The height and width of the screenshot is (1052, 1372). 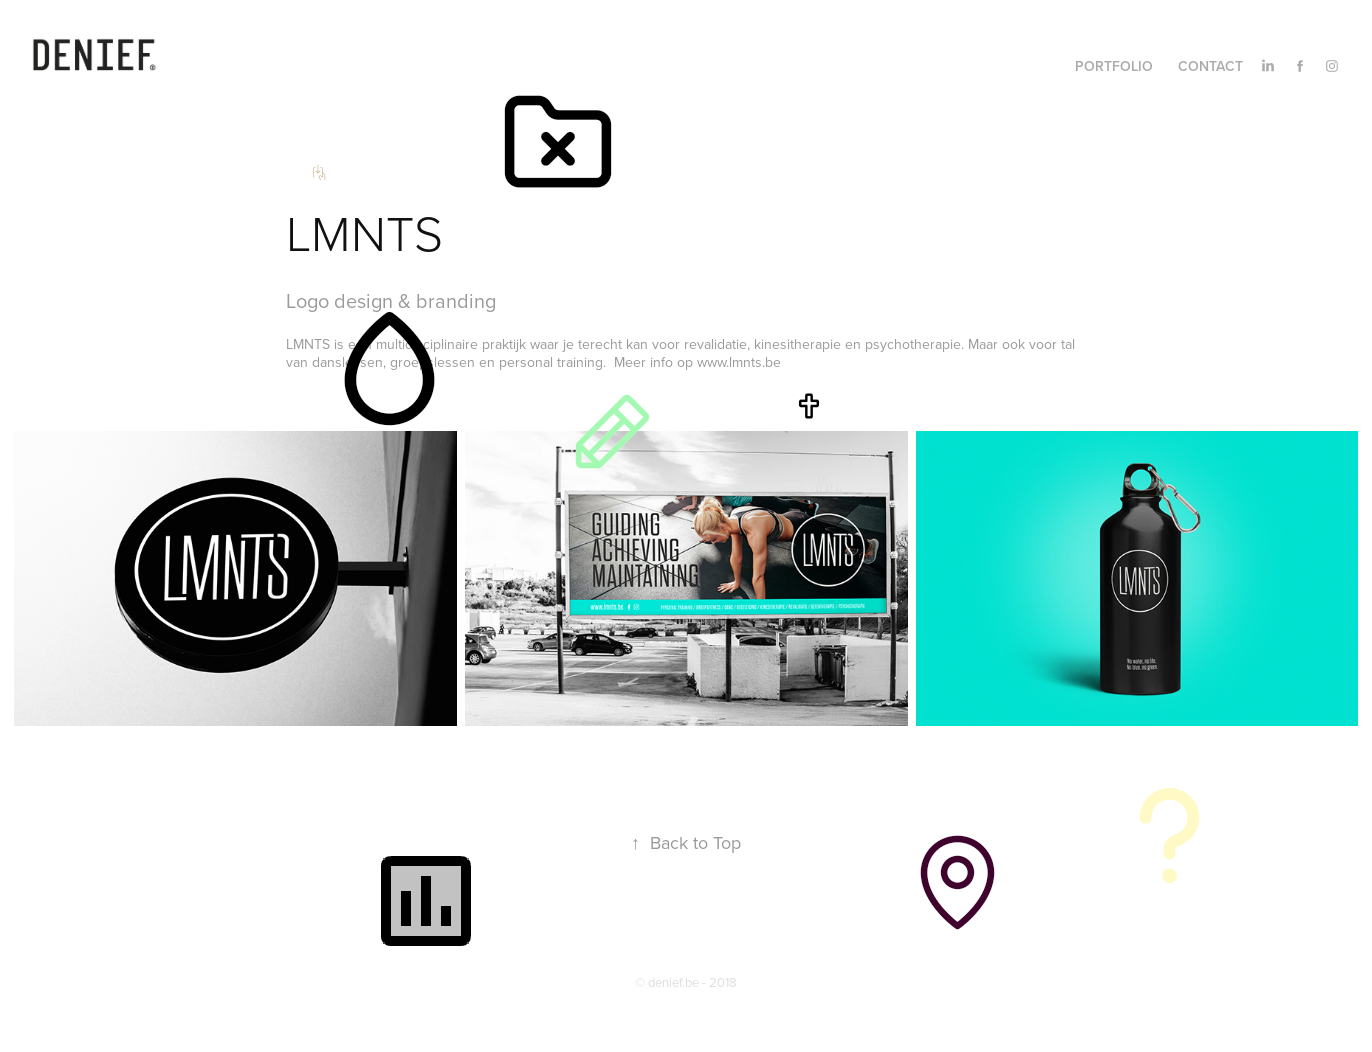 I want to click on edit or modify content, so click(x=611, y=433).